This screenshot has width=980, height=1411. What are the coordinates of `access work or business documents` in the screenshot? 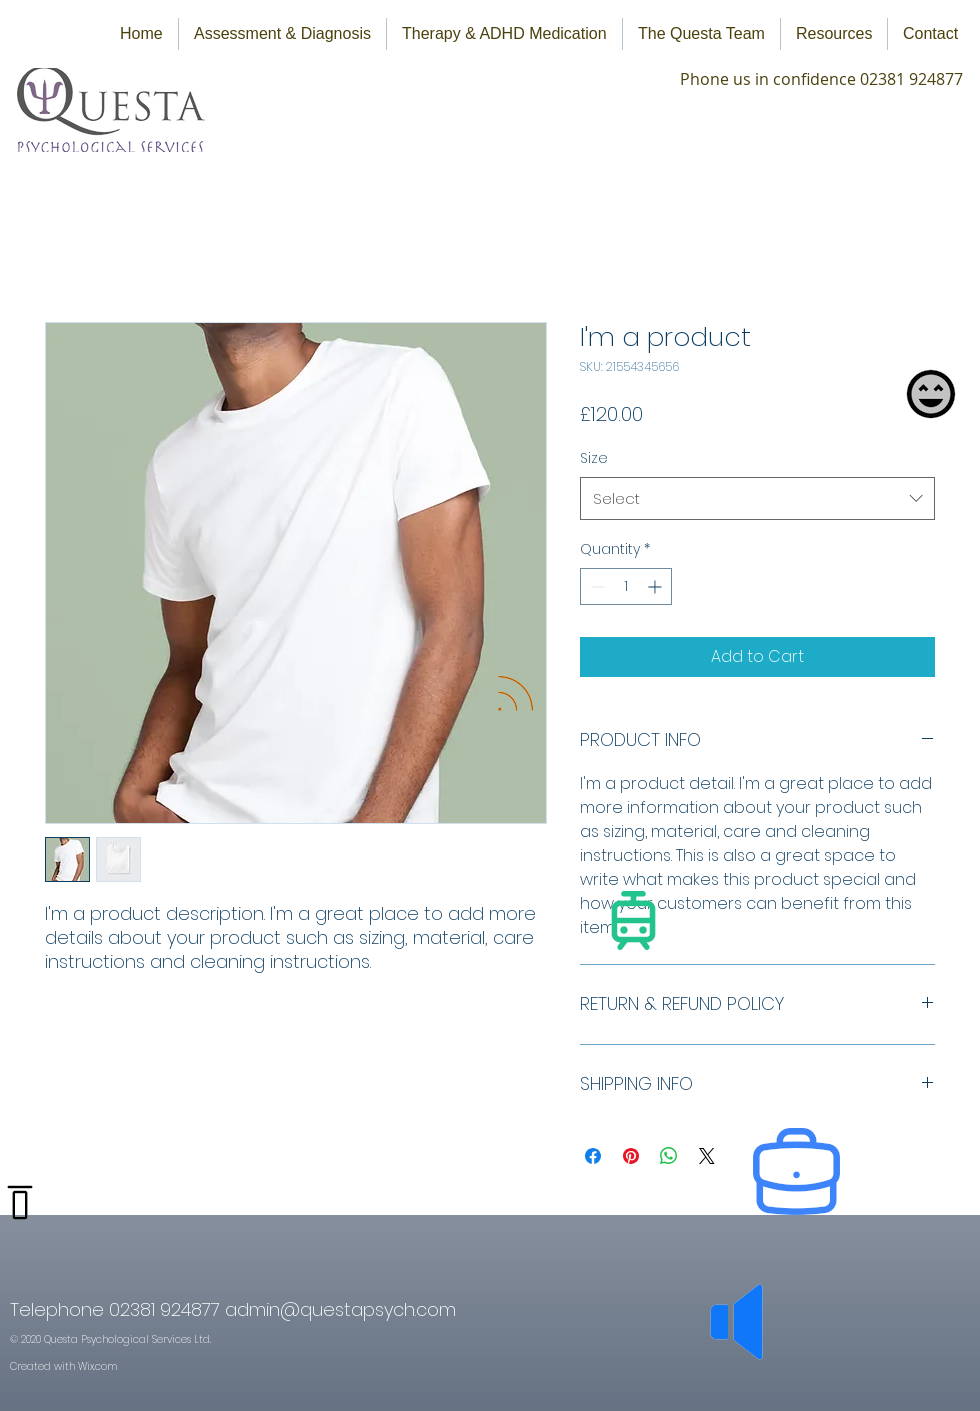 It's located at (796, 1171).